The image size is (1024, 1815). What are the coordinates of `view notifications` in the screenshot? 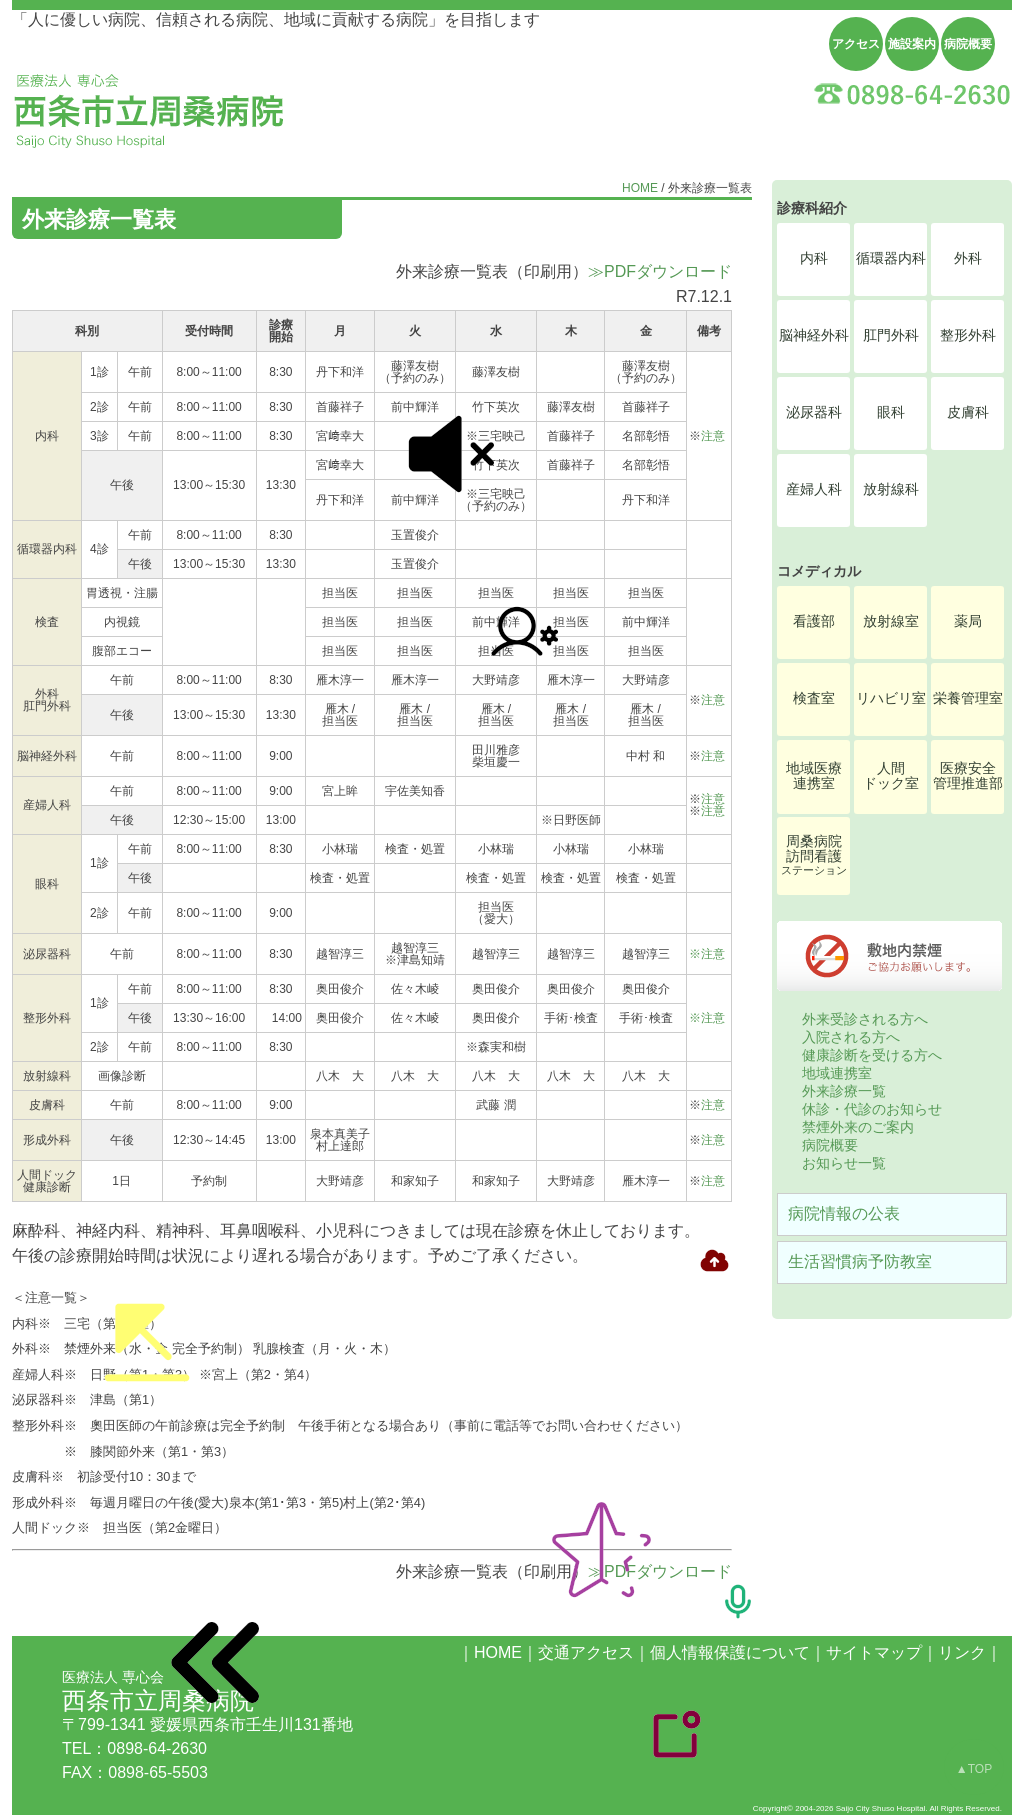 It's located at (676, 1735).